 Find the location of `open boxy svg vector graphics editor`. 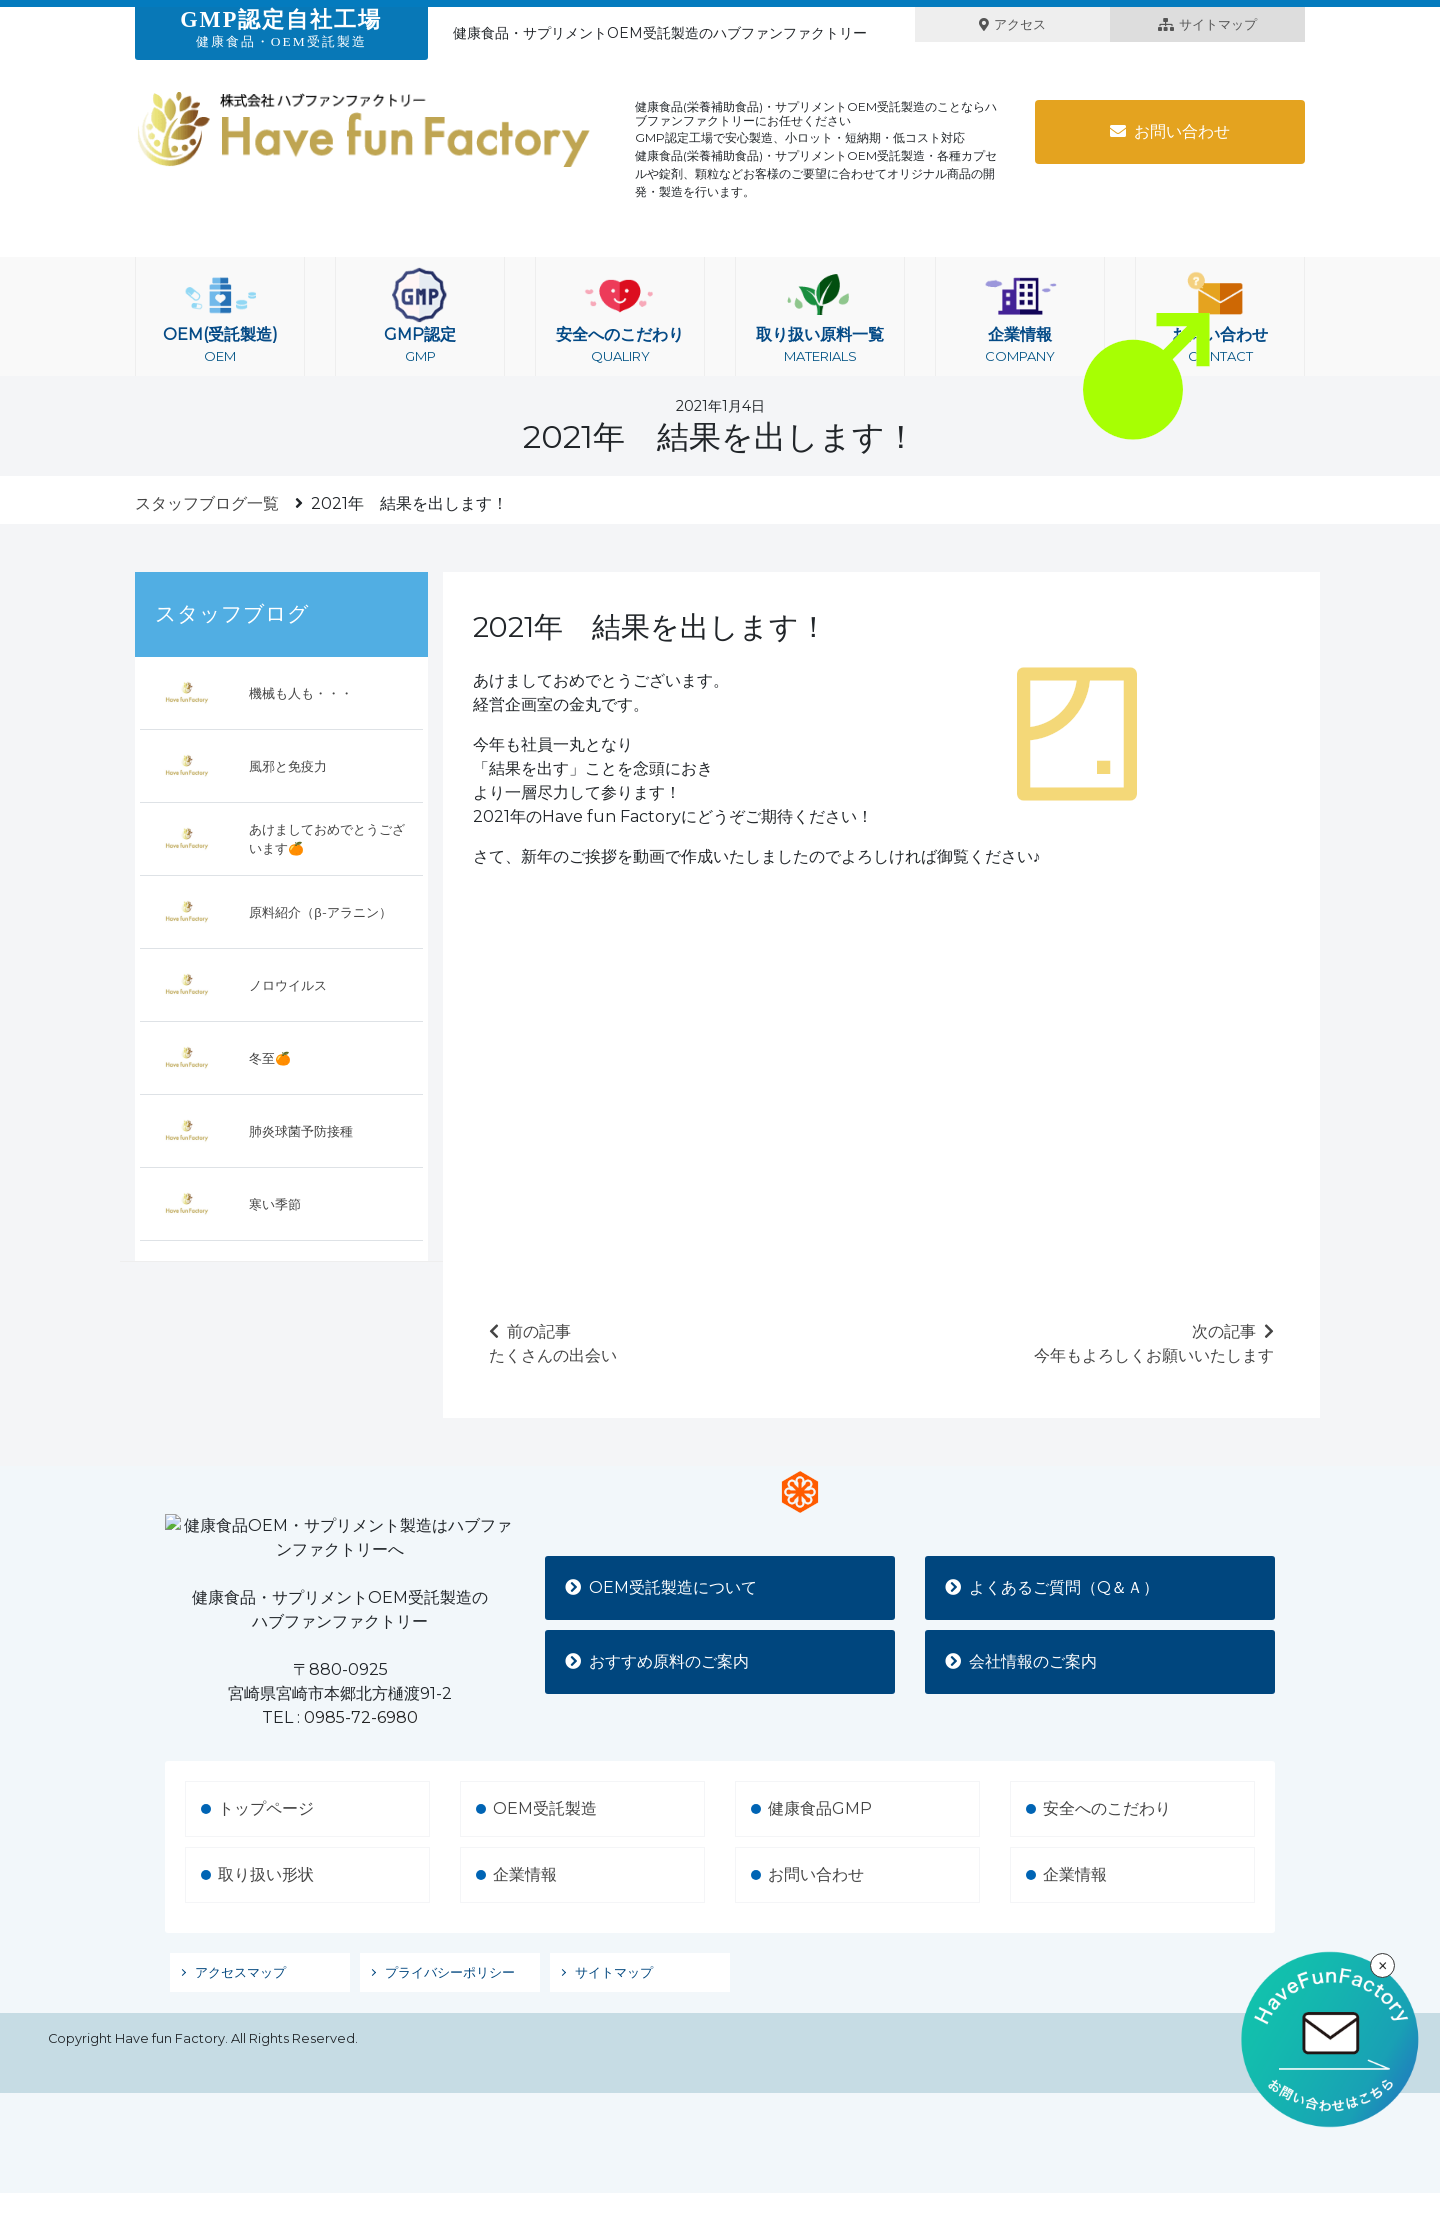

open boxy svg vector graphics editor is located at coordinates (800, 1492).